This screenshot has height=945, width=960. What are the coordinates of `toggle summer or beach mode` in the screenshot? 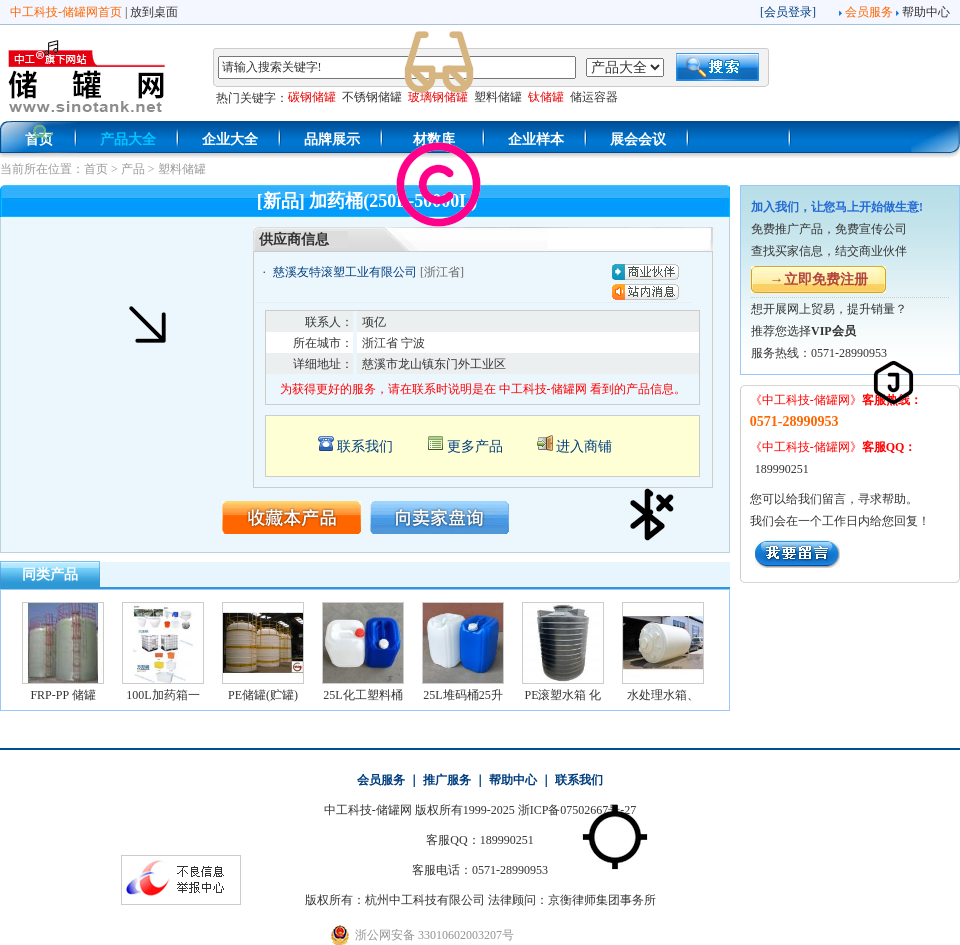 It's located at (439, 62).